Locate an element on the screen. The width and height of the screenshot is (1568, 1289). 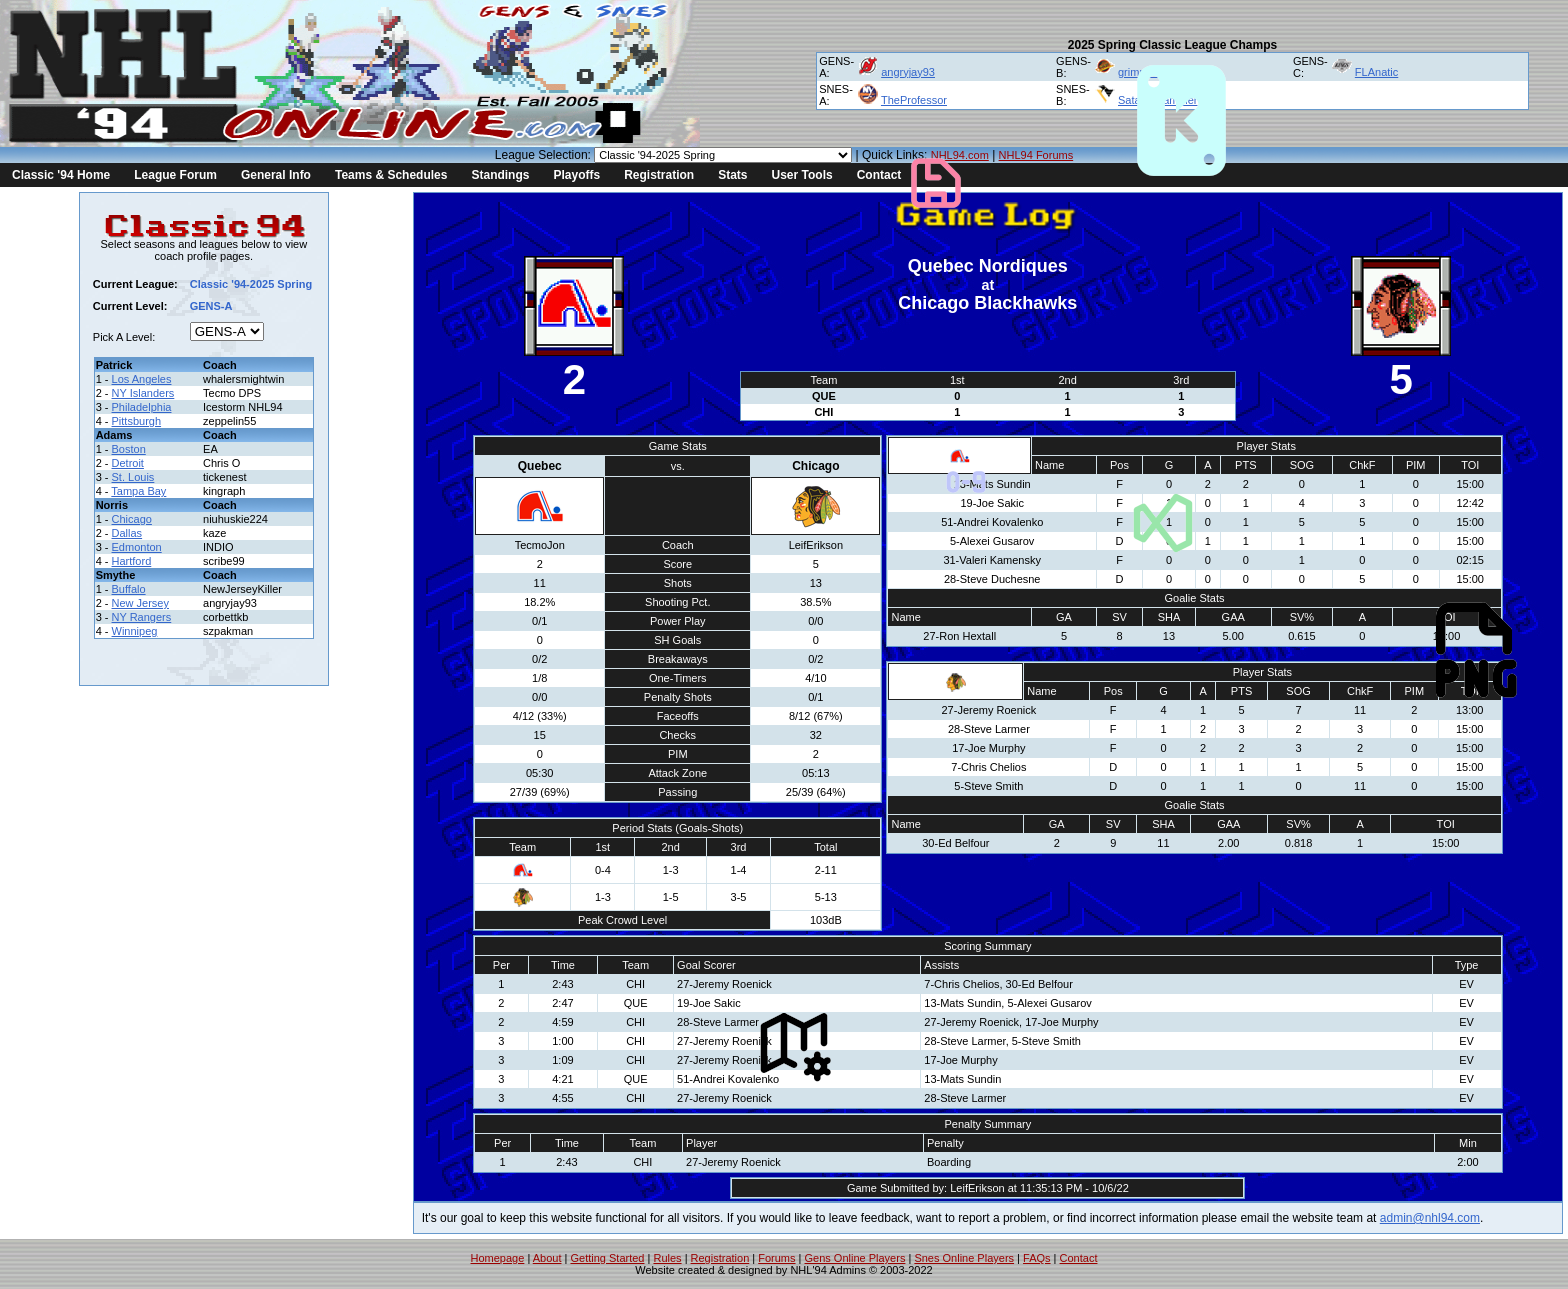
access map settings is located at coordinates (794, 1043).